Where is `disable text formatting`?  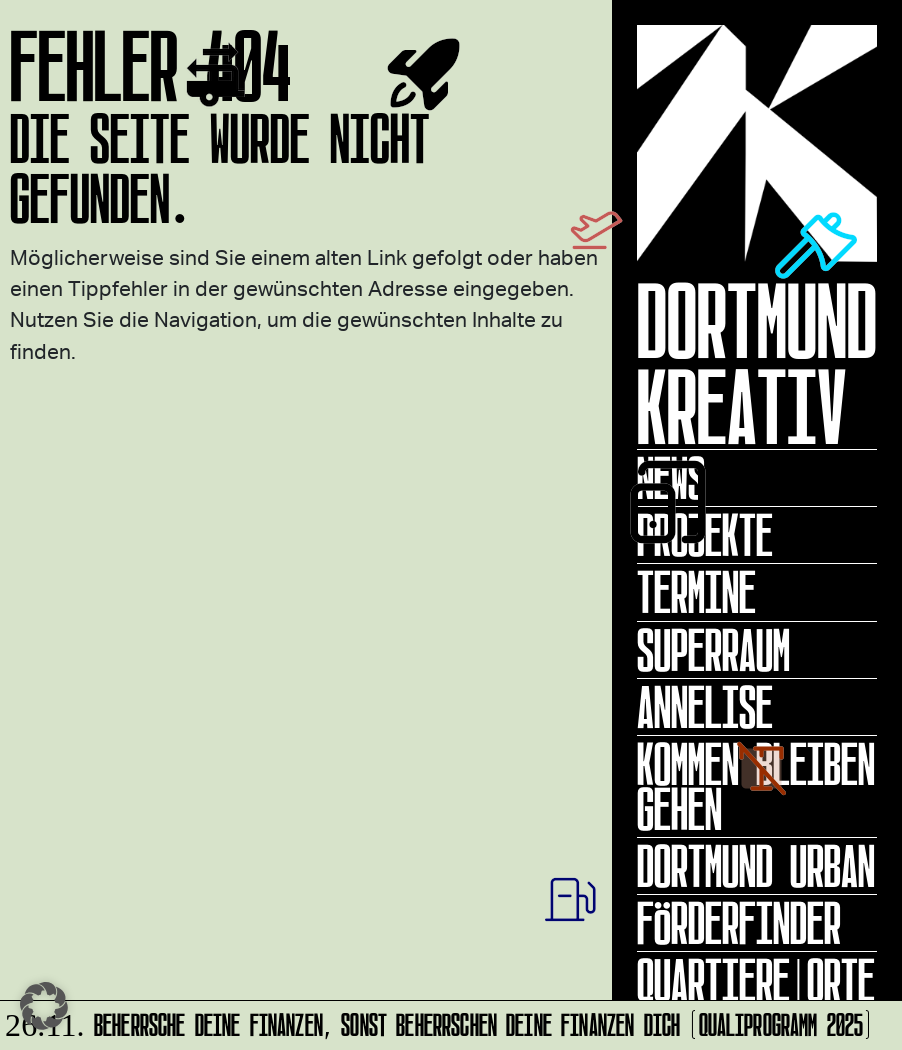
disable text formatting is located at coordinates (761, 768).